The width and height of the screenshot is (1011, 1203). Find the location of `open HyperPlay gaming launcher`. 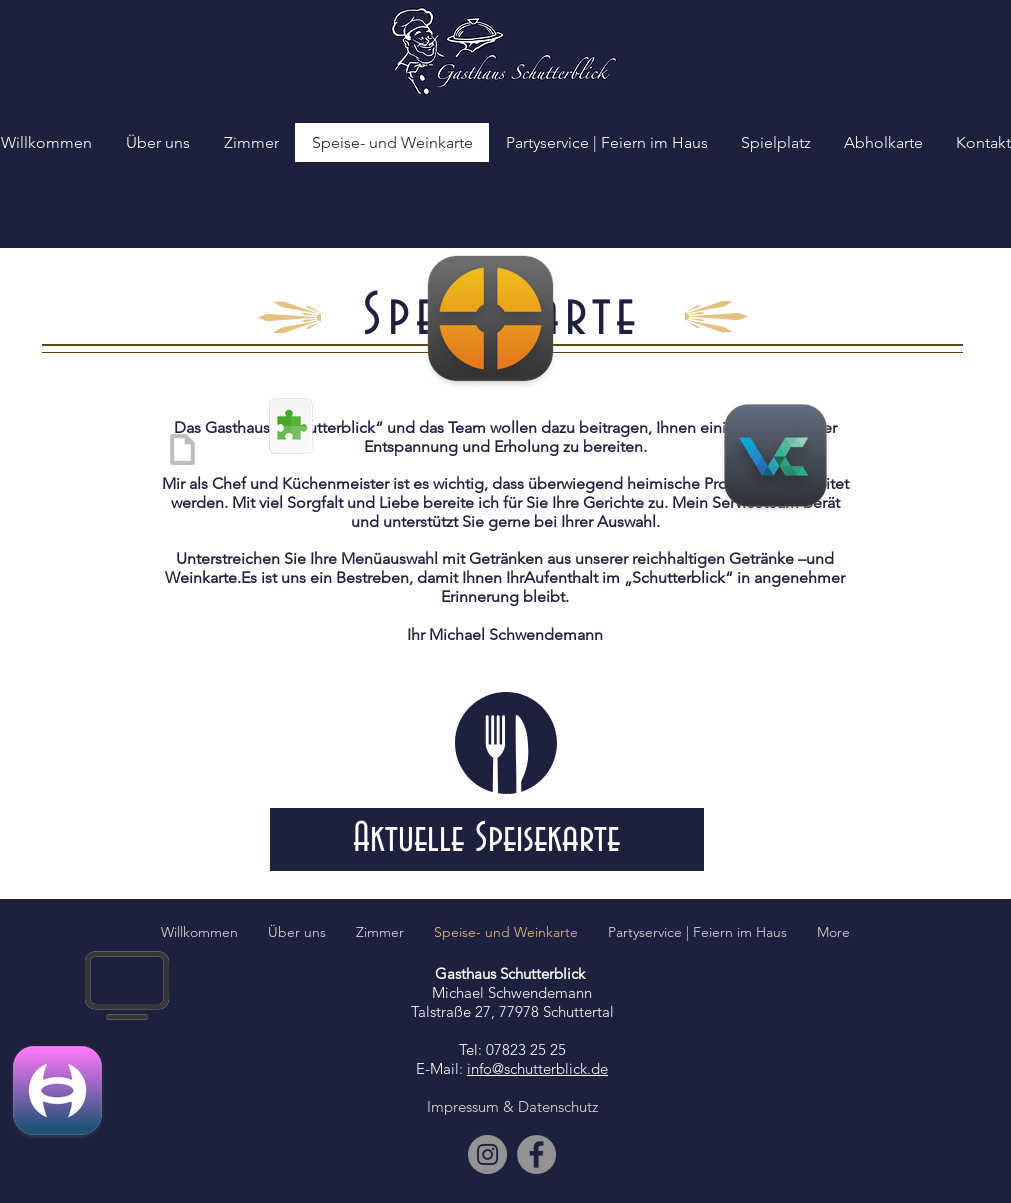

open HyperPlay gaming launcher is located at coordinates (57, 1090).